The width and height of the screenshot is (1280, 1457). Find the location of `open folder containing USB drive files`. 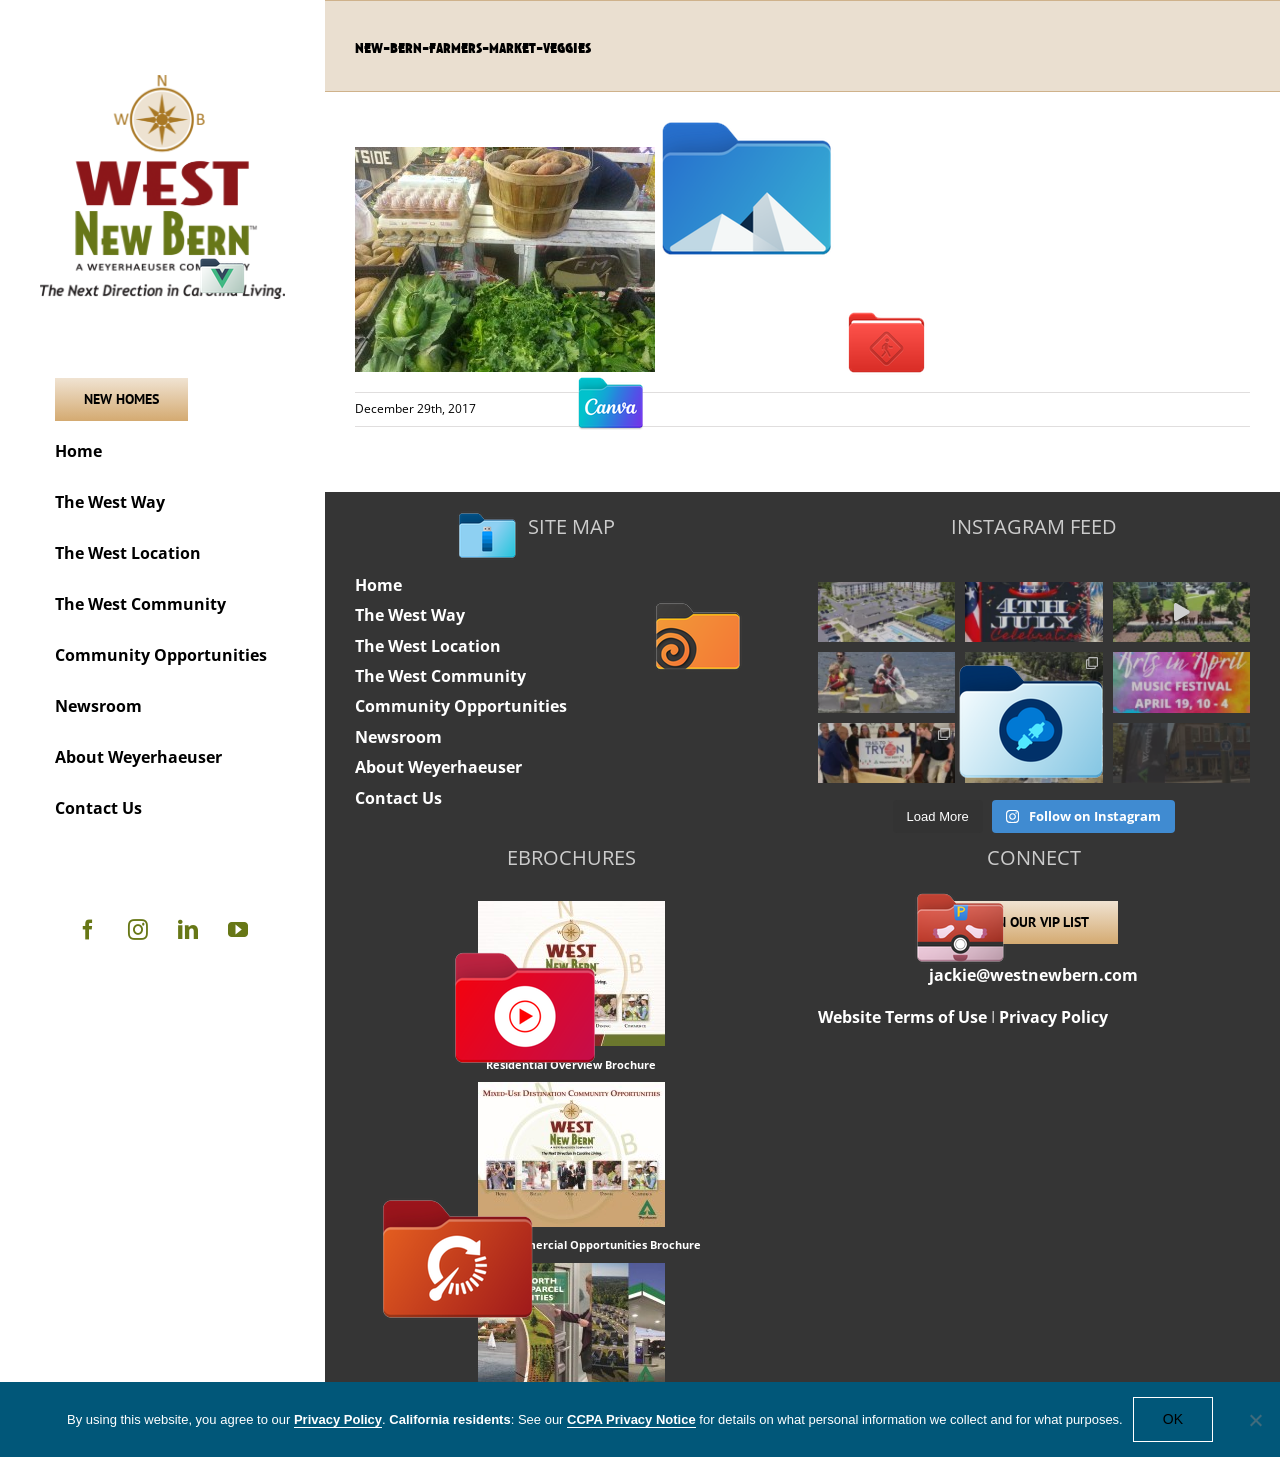

open folder containing USB drive files is located at coordinates (487, 537).